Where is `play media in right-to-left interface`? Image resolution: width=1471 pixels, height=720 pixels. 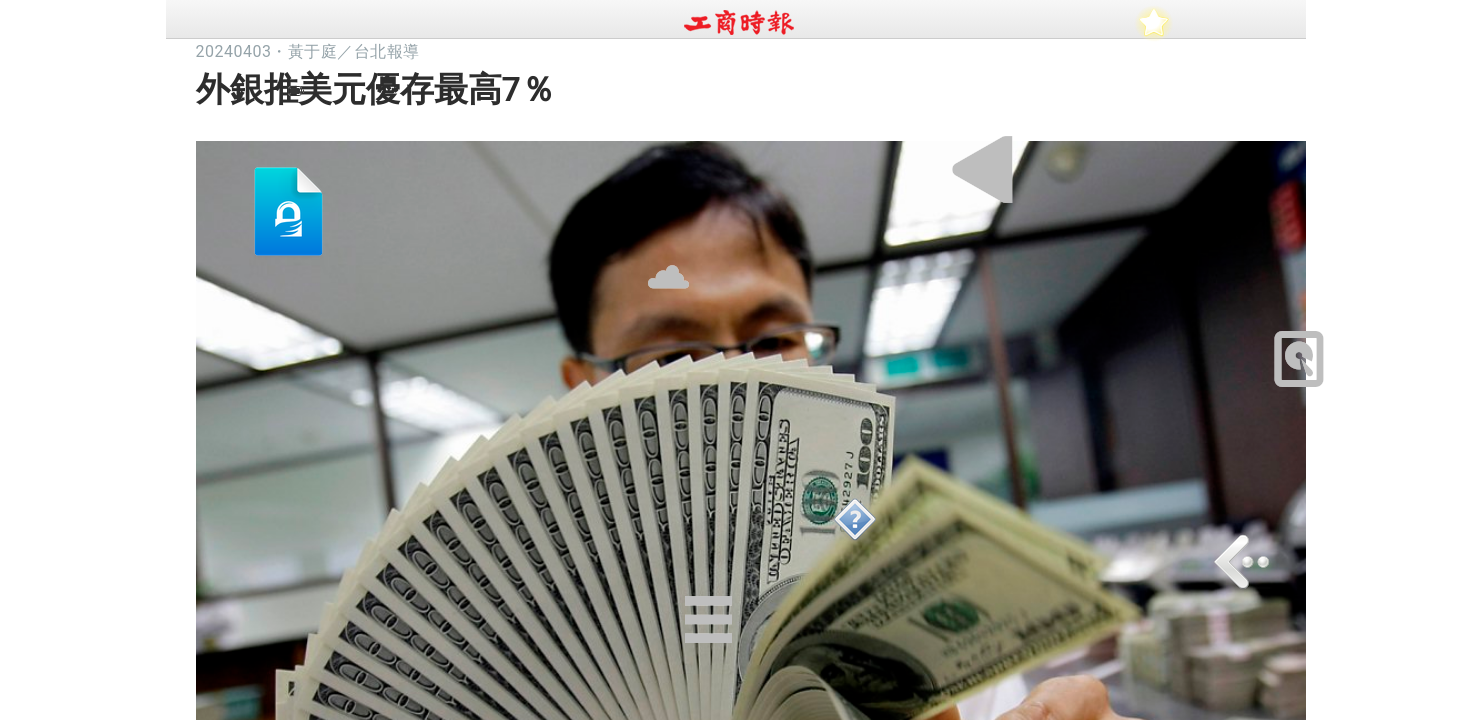 play media in right-to-left interface is located at coordinates (985, 169).